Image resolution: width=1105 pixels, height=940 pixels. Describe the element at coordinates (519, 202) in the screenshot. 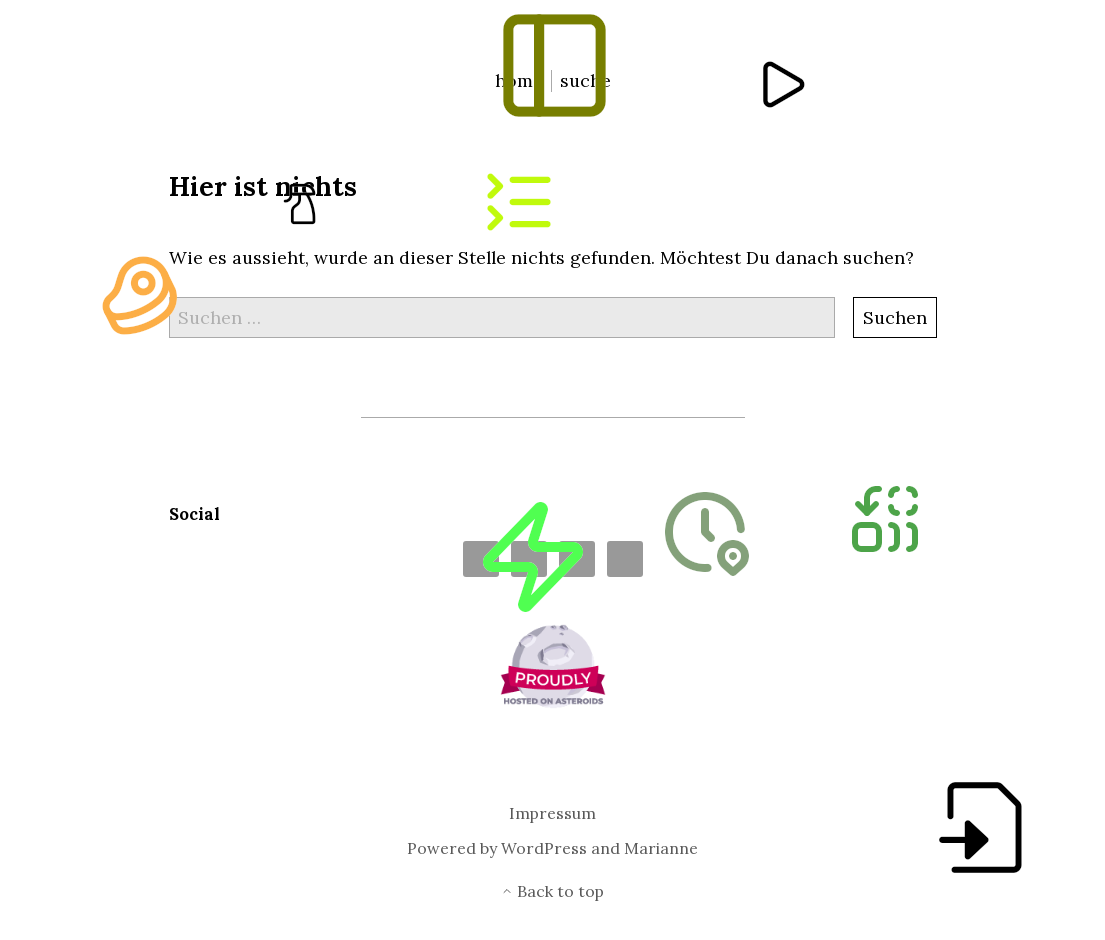

I see `collapse or minimize list items` at that location.